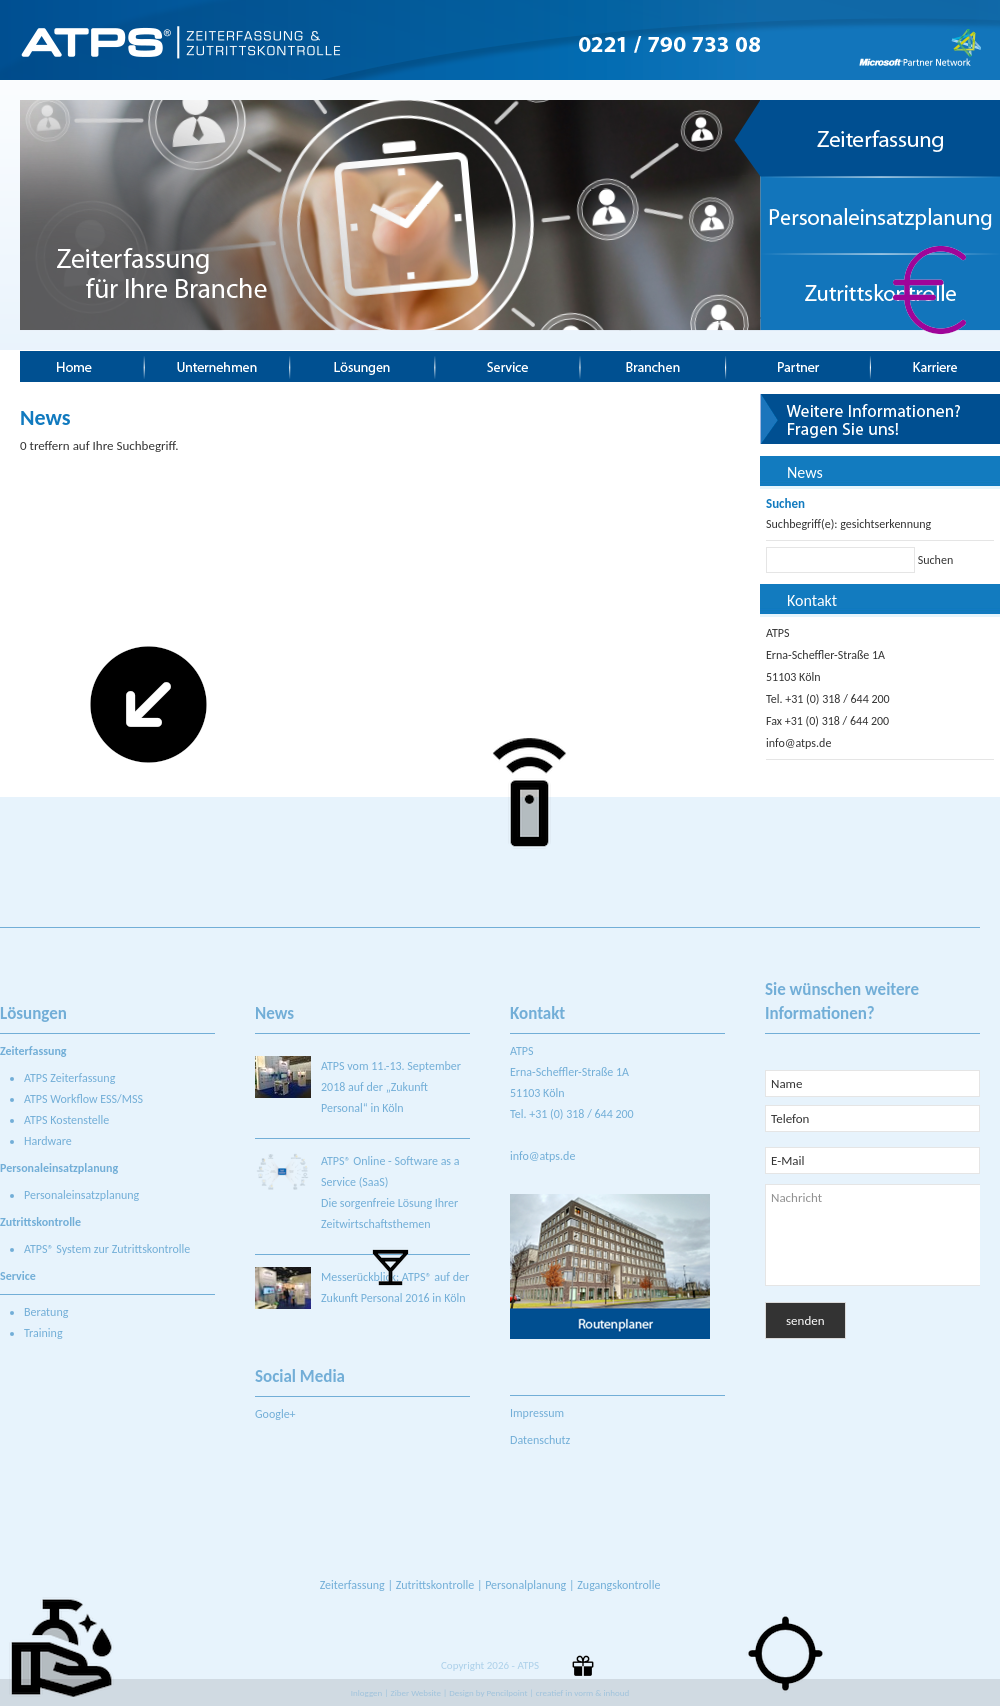  Describe the element at coordinates (390, 1267) in the screenshot. I see `find nearby bars or nightlife` at that location.